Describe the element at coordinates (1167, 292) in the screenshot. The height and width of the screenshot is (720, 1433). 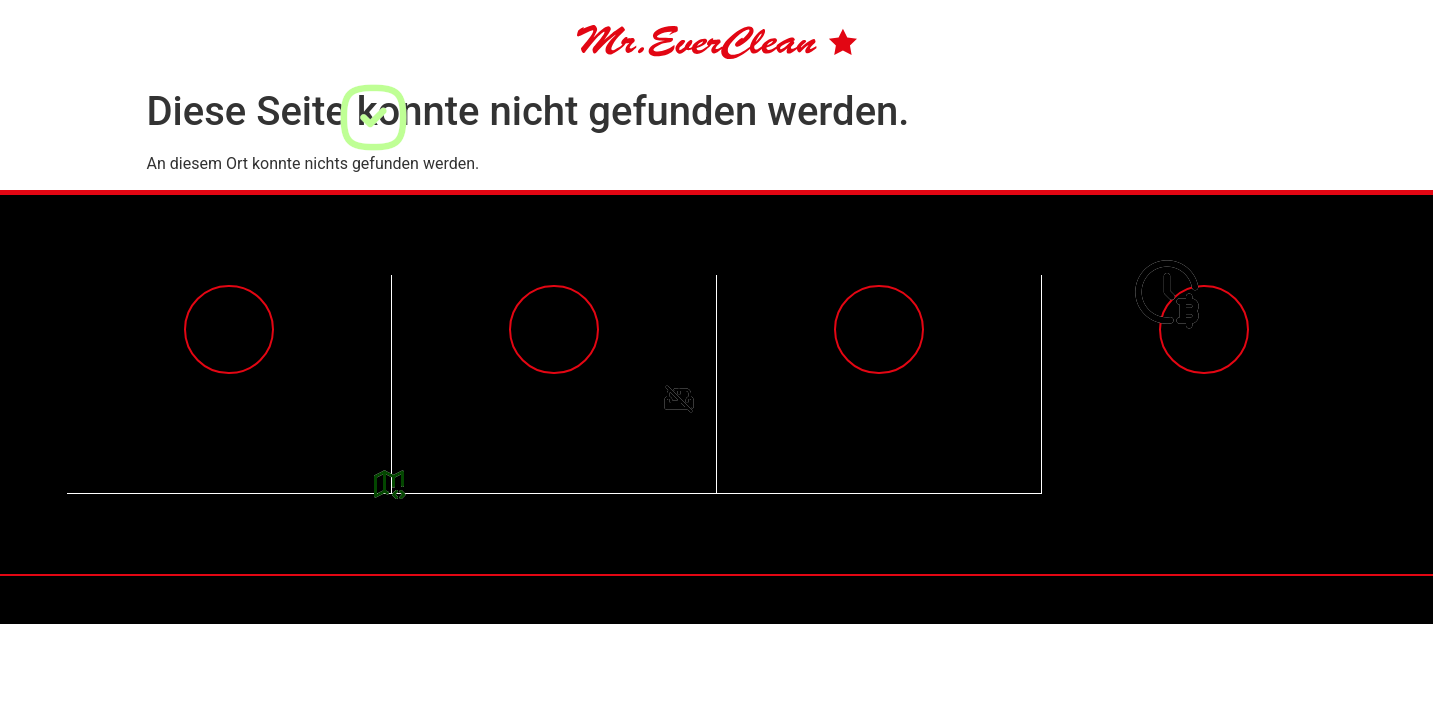
I see `view bitcoin transaction history` at that location.